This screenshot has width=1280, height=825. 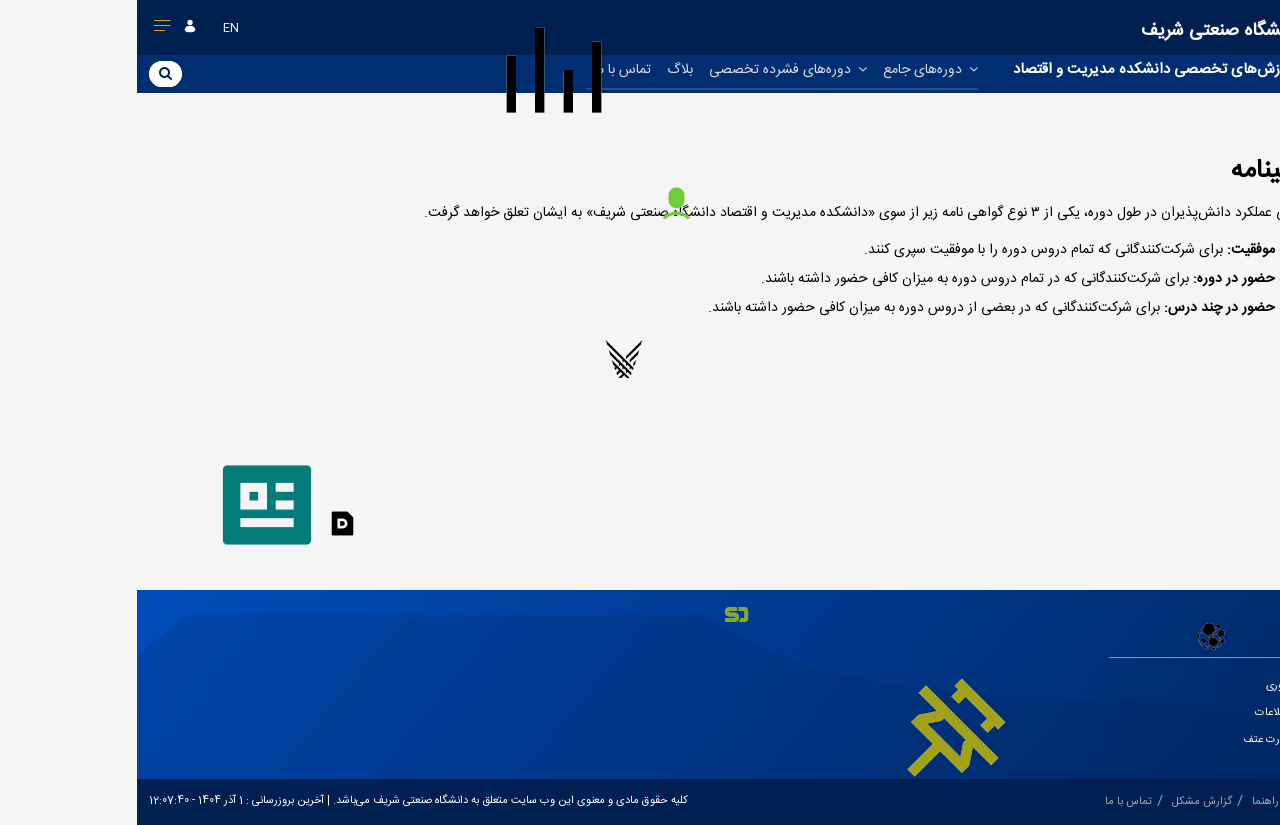 What do you see at coordinates (736, 614) in the screenshot?
I see `speaker deck logo` at bounding box center [736, 614].